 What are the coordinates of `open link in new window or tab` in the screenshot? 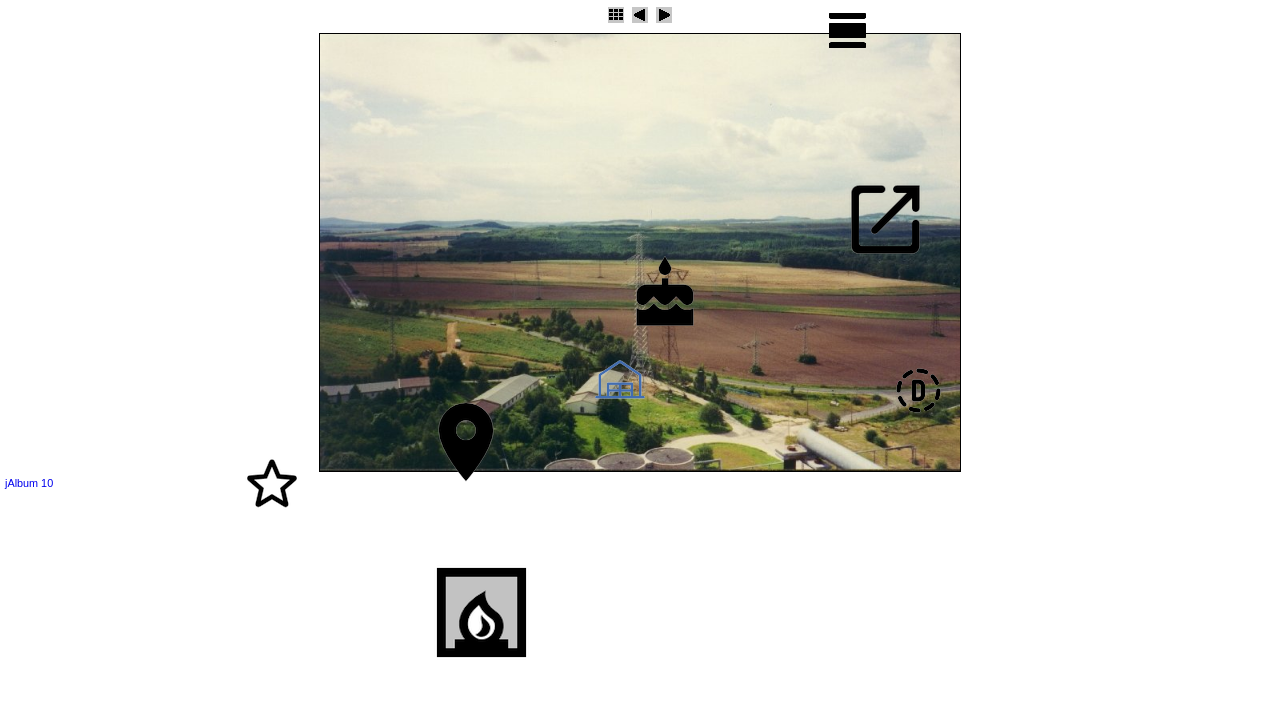 It's located at (885, 219).